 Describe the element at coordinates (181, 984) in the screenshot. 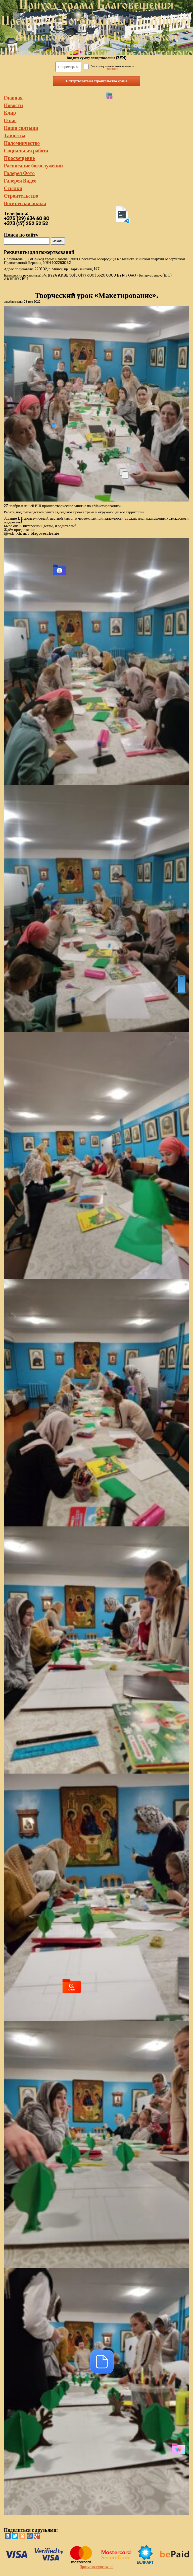

I see `iPhone 13 device icon` at that location.